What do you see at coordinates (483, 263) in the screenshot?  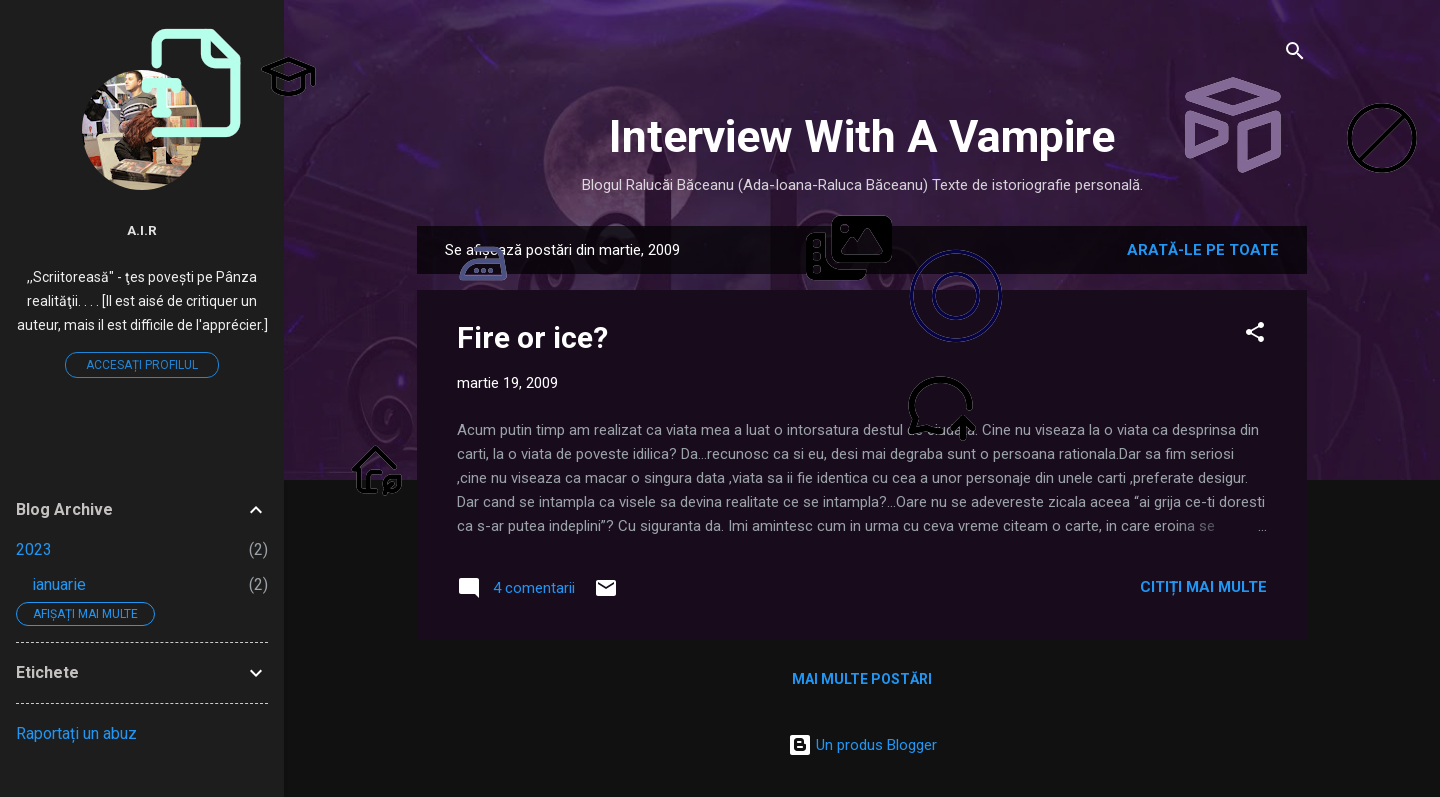 I see `select high heat ironing setting` at bounding box center [483, 263].